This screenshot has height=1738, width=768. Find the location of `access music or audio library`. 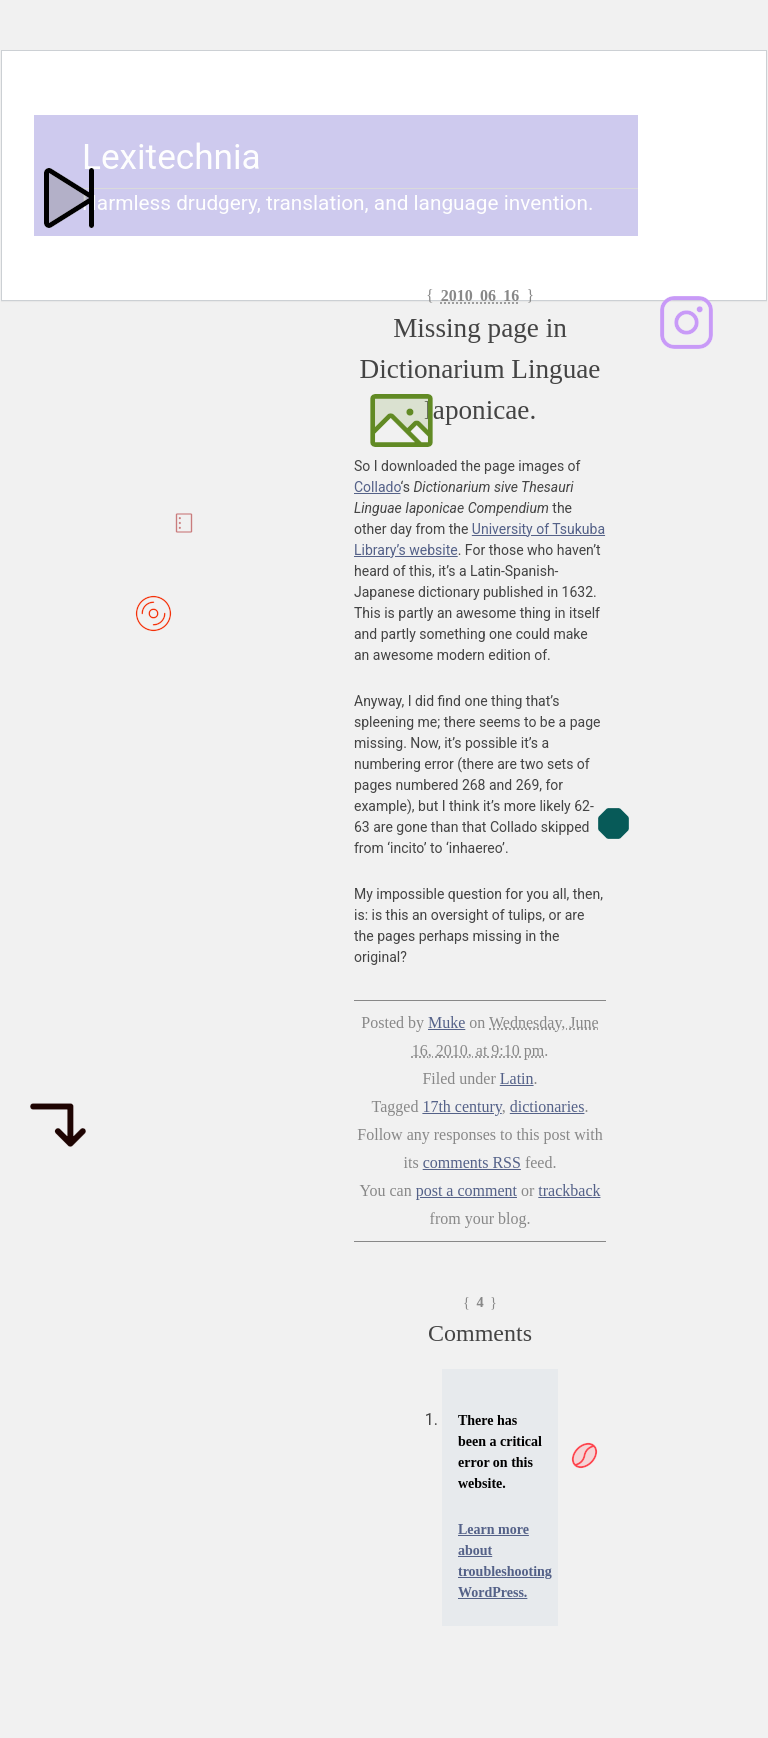

access music or audio library is located at coordinates (153, 613).